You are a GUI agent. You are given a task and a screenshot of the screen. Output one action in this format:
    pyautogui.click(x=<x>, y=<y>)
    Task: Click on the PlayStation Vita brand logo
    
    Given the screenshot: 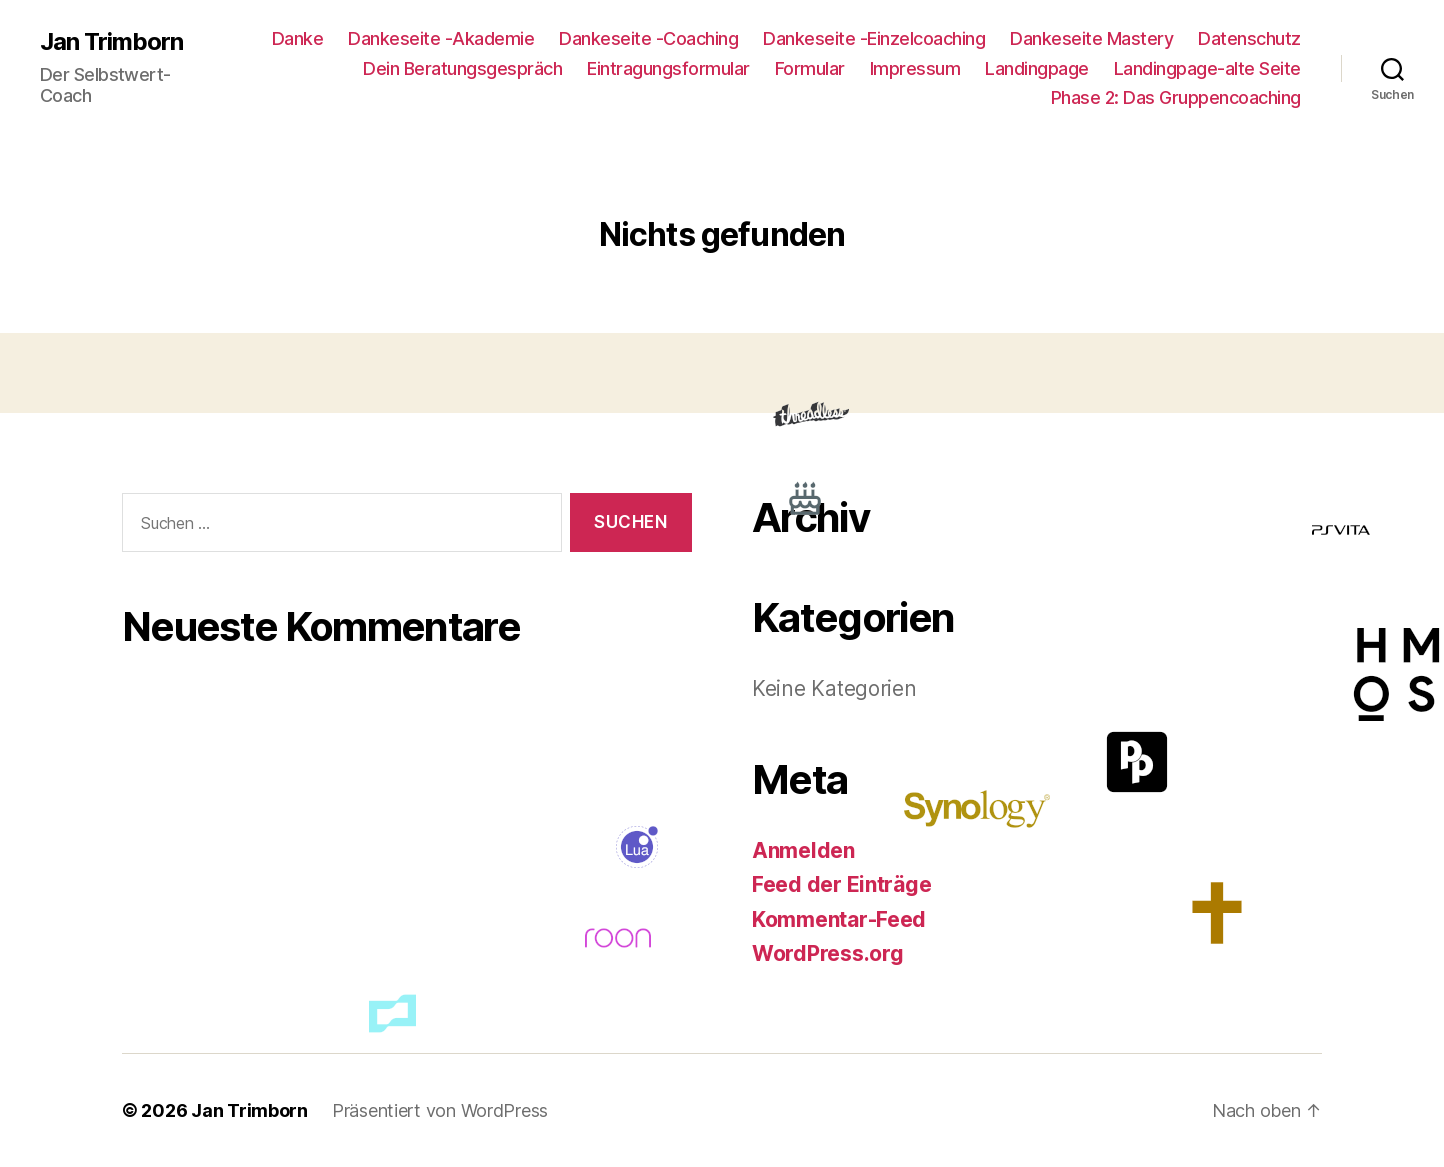 What is the action you would take?
    pyautogui.click(x=1341, y=530)
    